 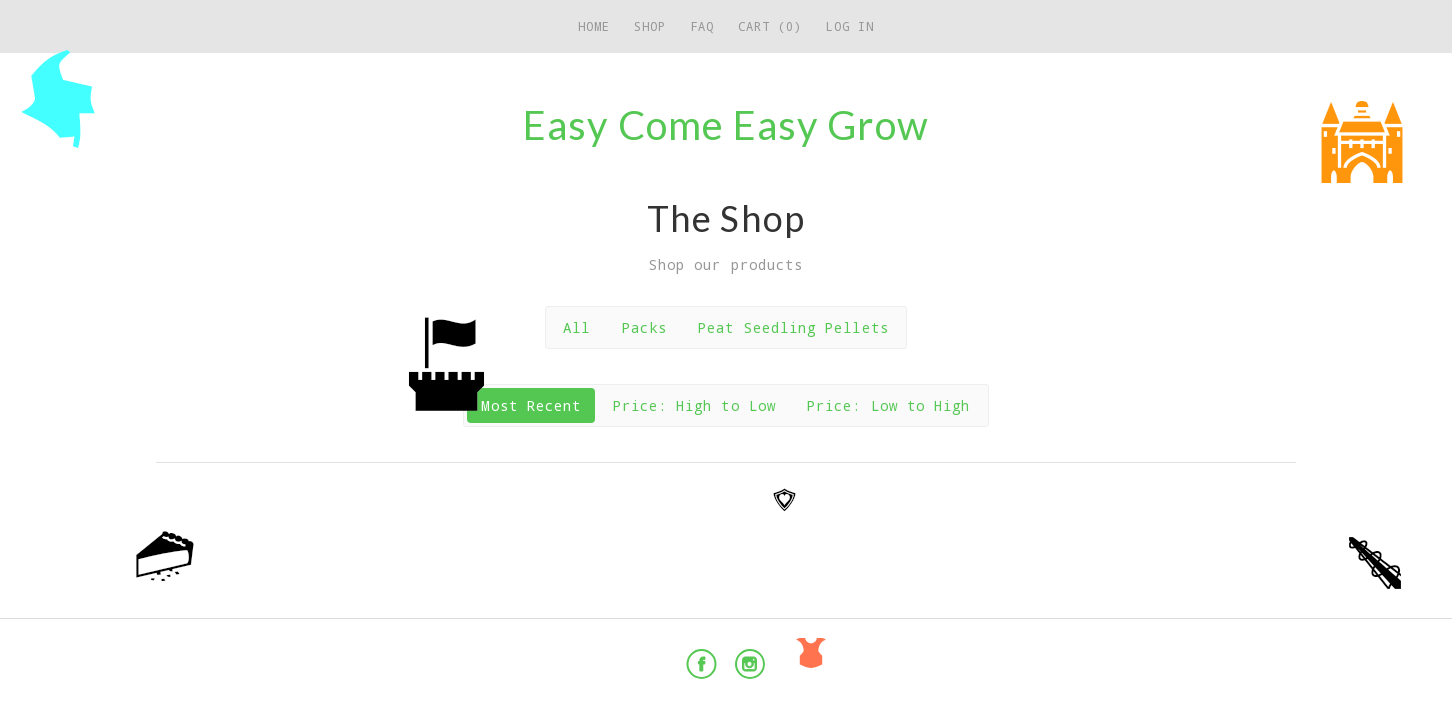 I want to click on equip body armor or protective vest, so click(x=811, y=653).